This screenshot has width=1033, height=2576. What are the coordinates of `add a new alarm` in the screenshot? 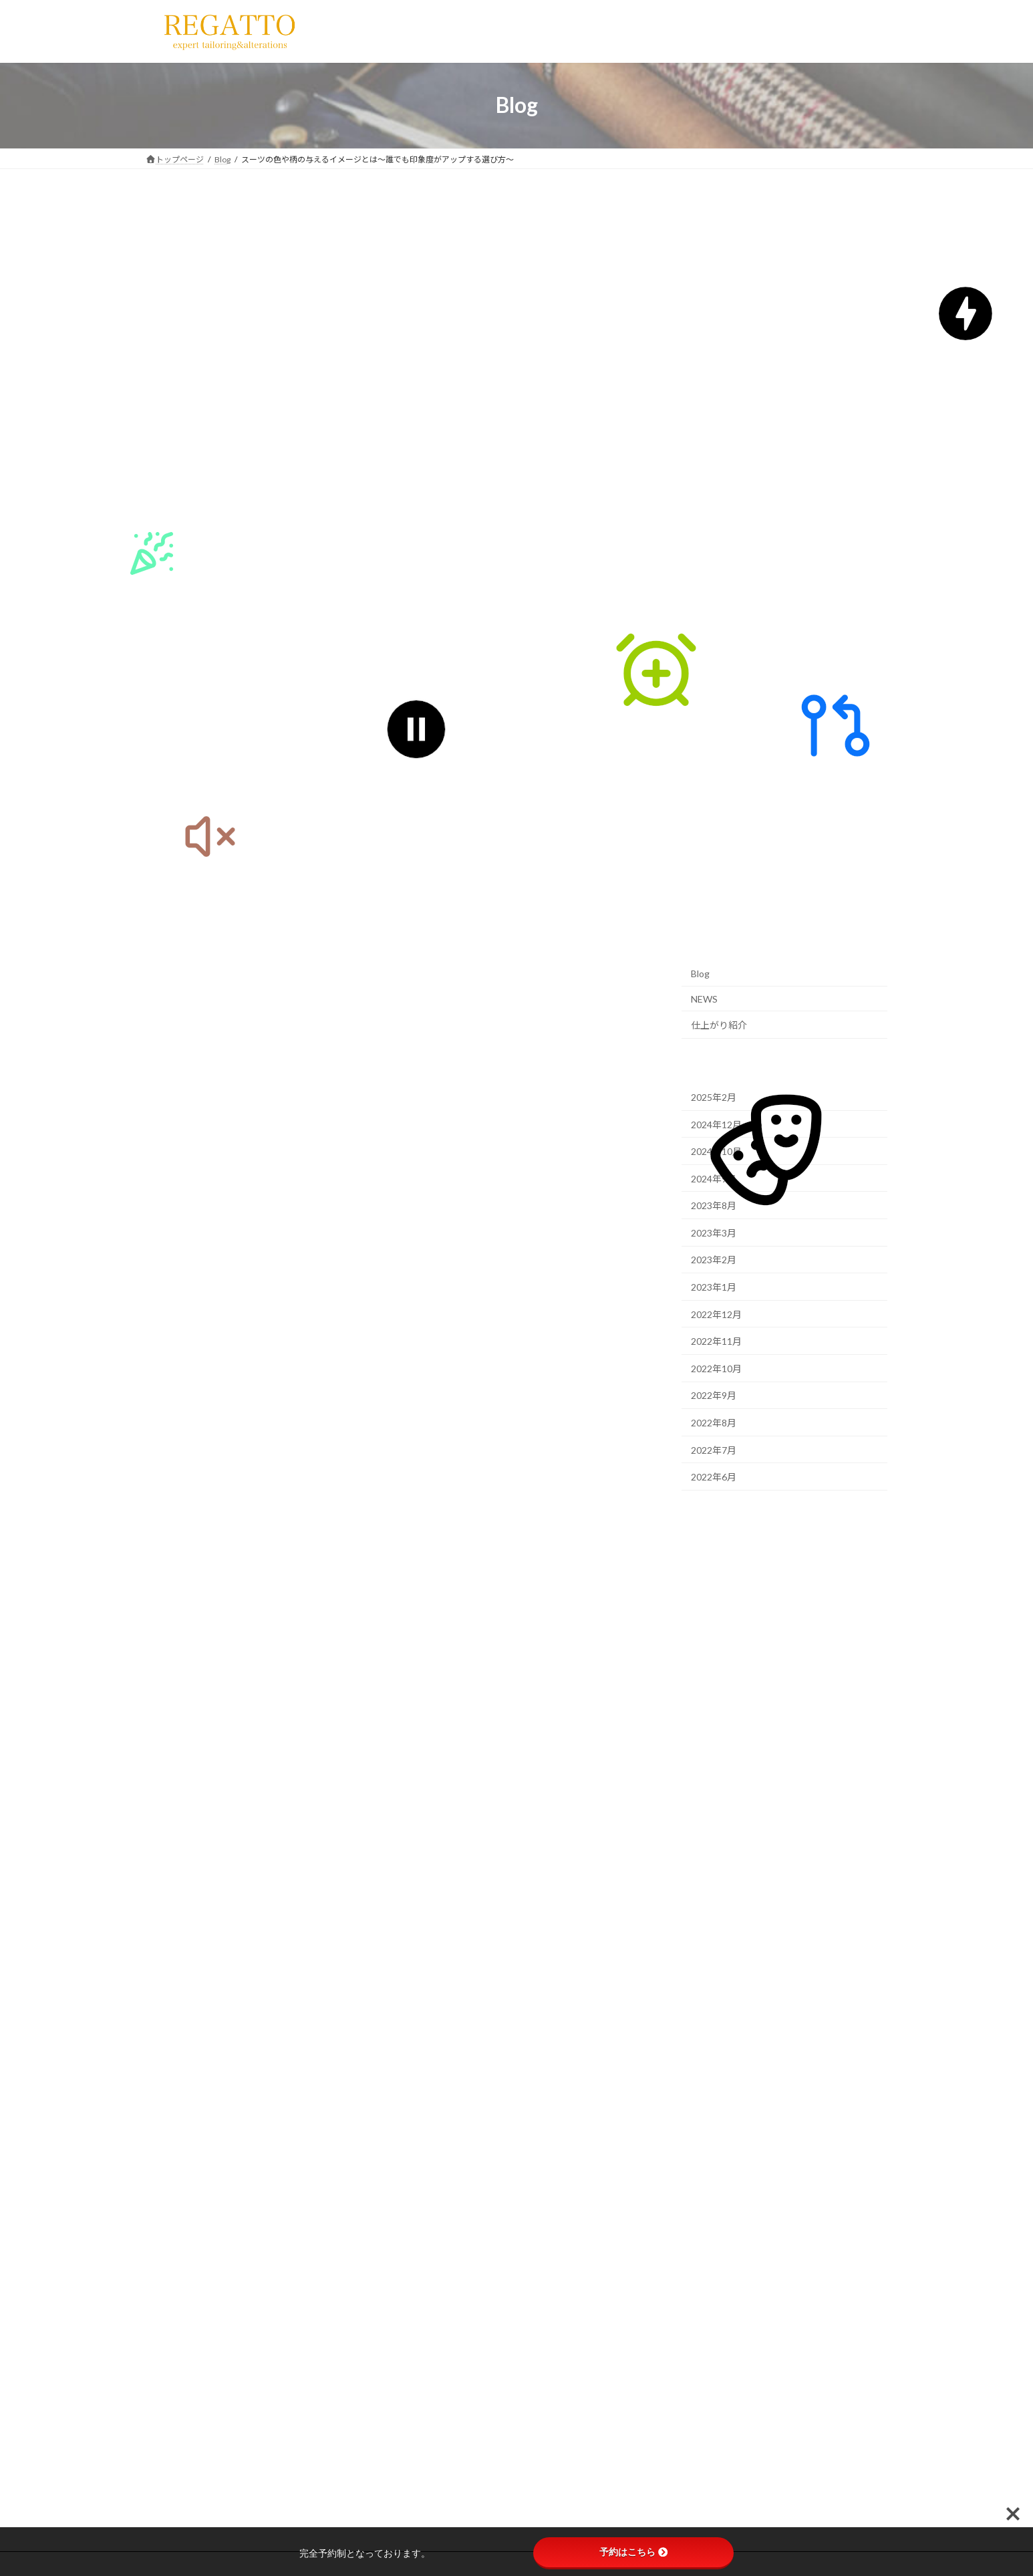 It's located at (656, 670).